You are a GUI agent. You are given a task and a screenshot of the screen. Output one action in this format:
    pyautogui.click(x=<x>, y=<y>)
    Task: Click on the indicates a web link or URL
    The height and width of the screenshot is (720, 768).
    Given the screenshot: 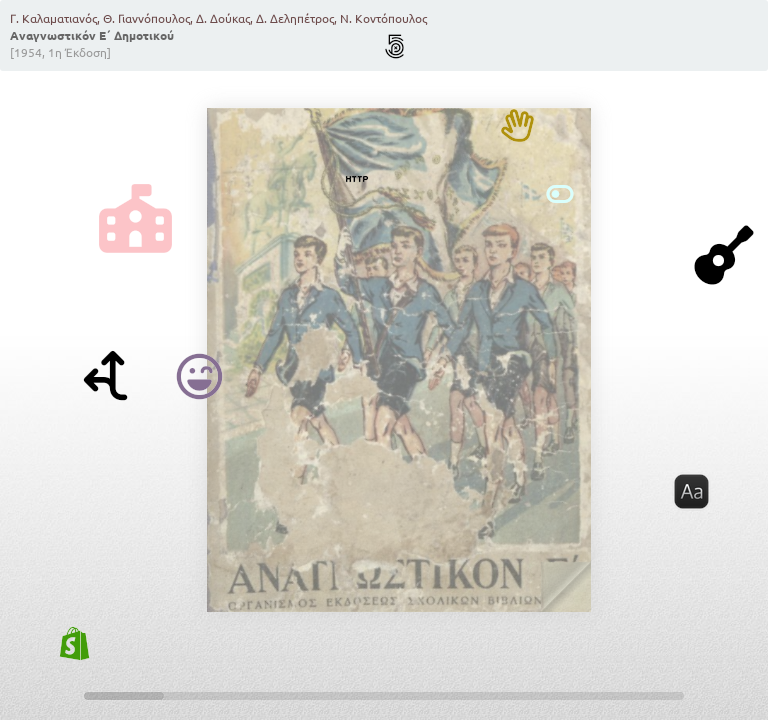 What is the action you would take?
    pyautogui.click(x=357, y=179)
    